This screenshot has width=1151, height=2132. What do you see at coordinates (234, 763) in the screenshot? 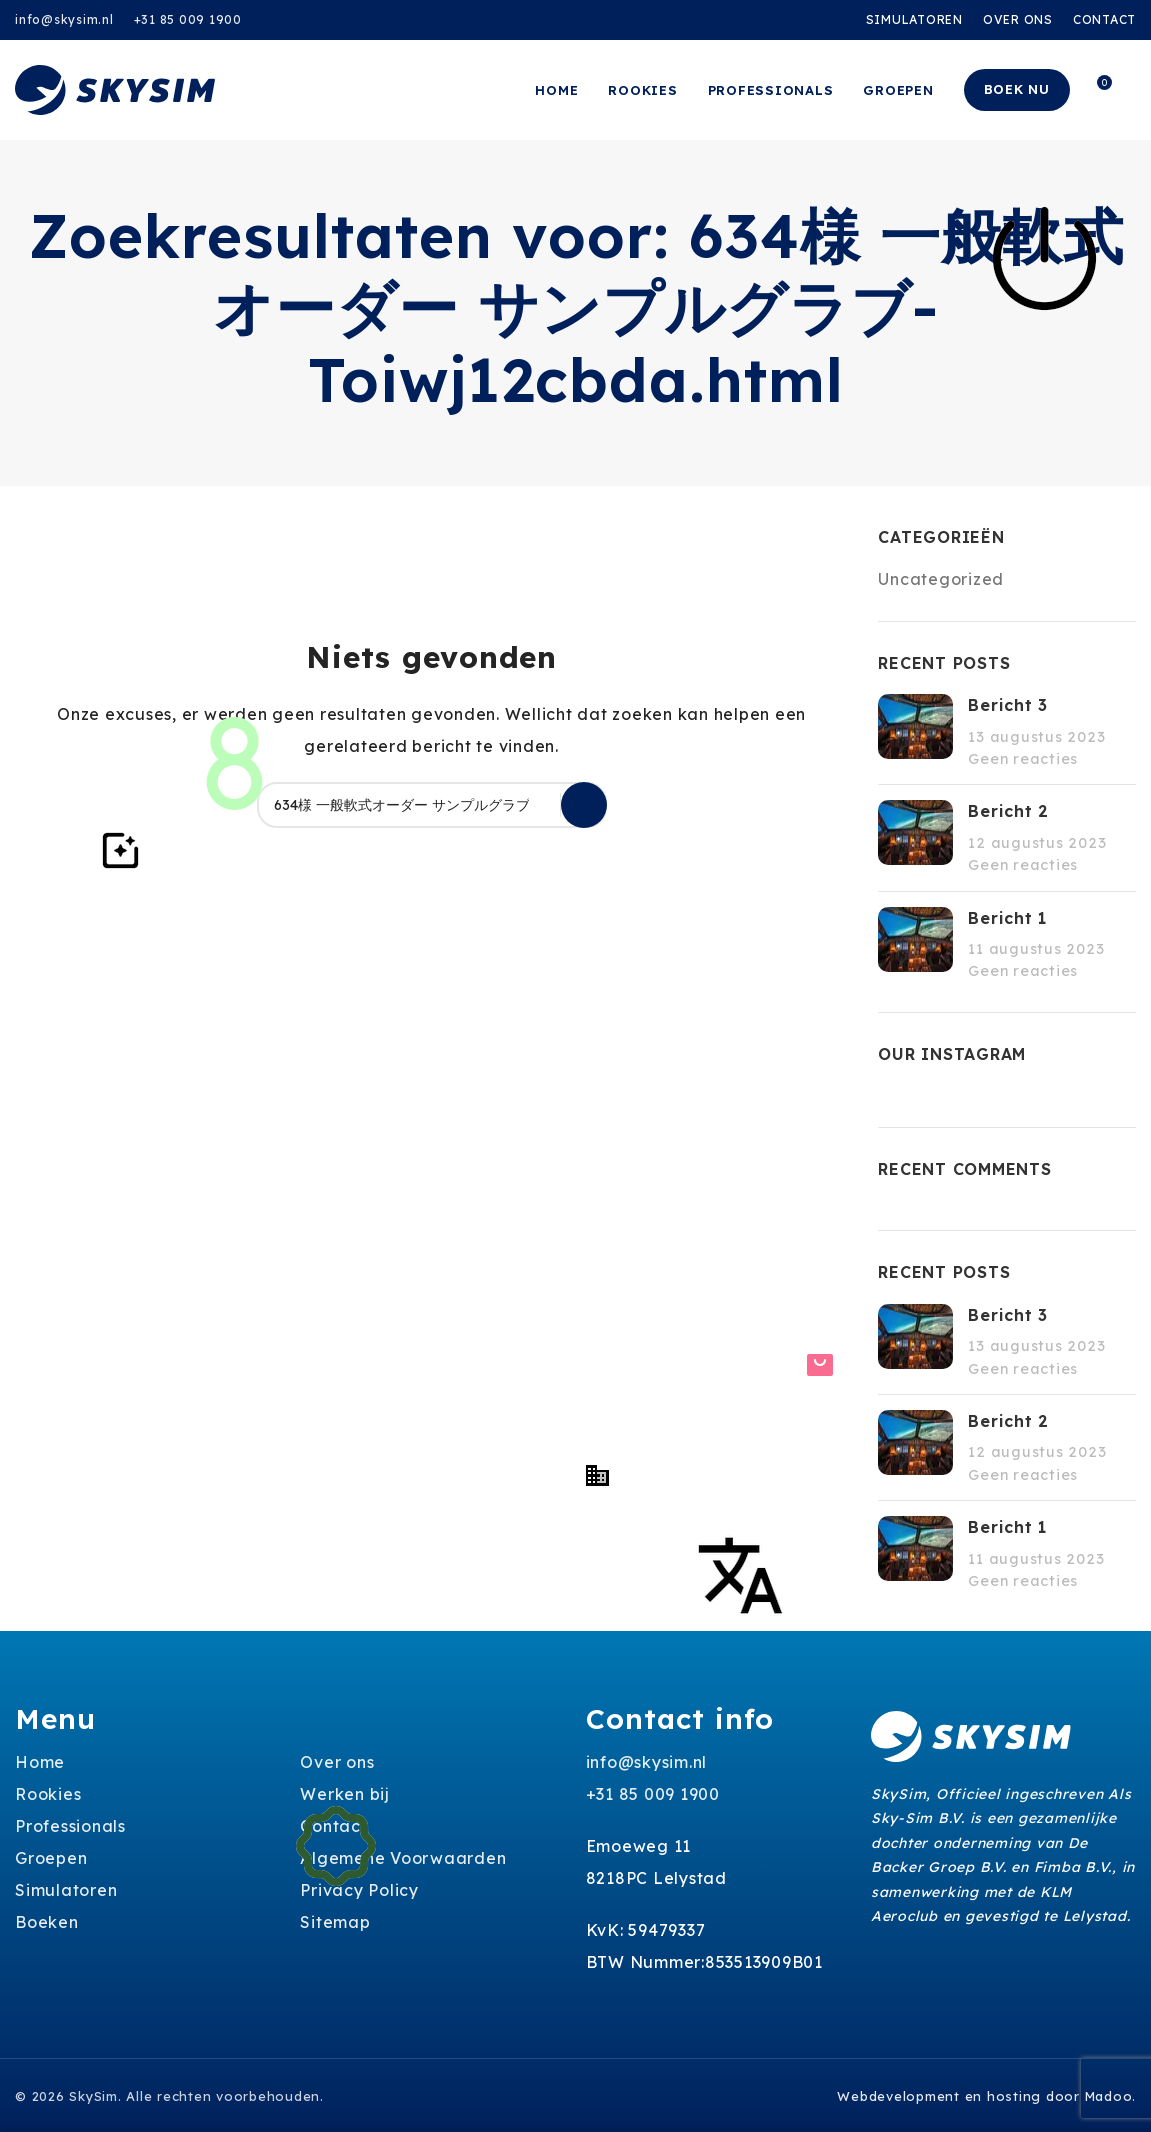
I see `indicates the number eight in a list or sequence` at bounding box center [234, 763].